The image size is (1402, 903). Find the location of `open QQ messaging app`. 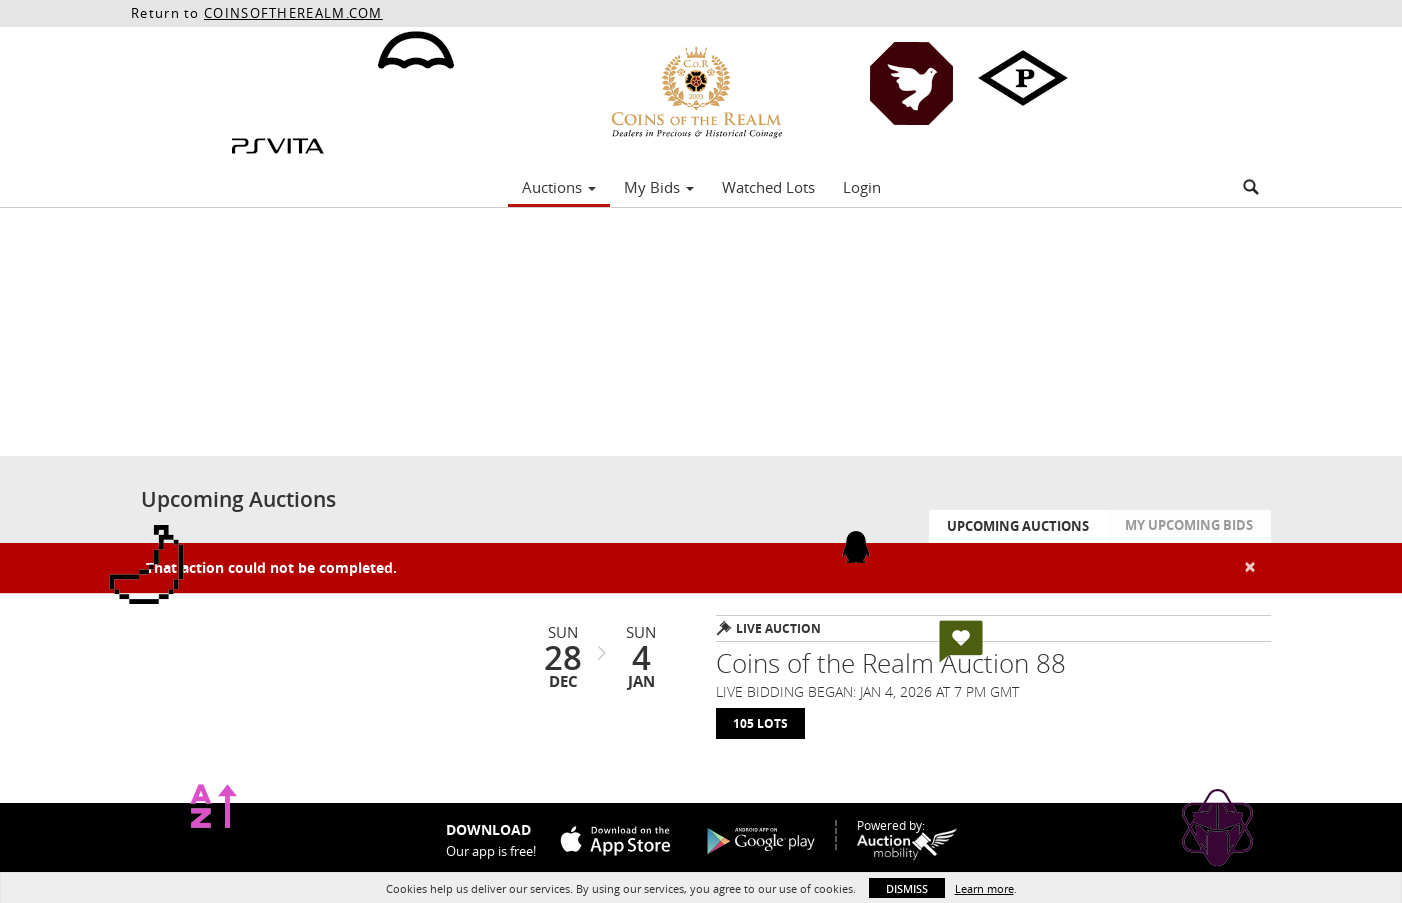

open QQ messaging app is located at coordinates (856, 547).